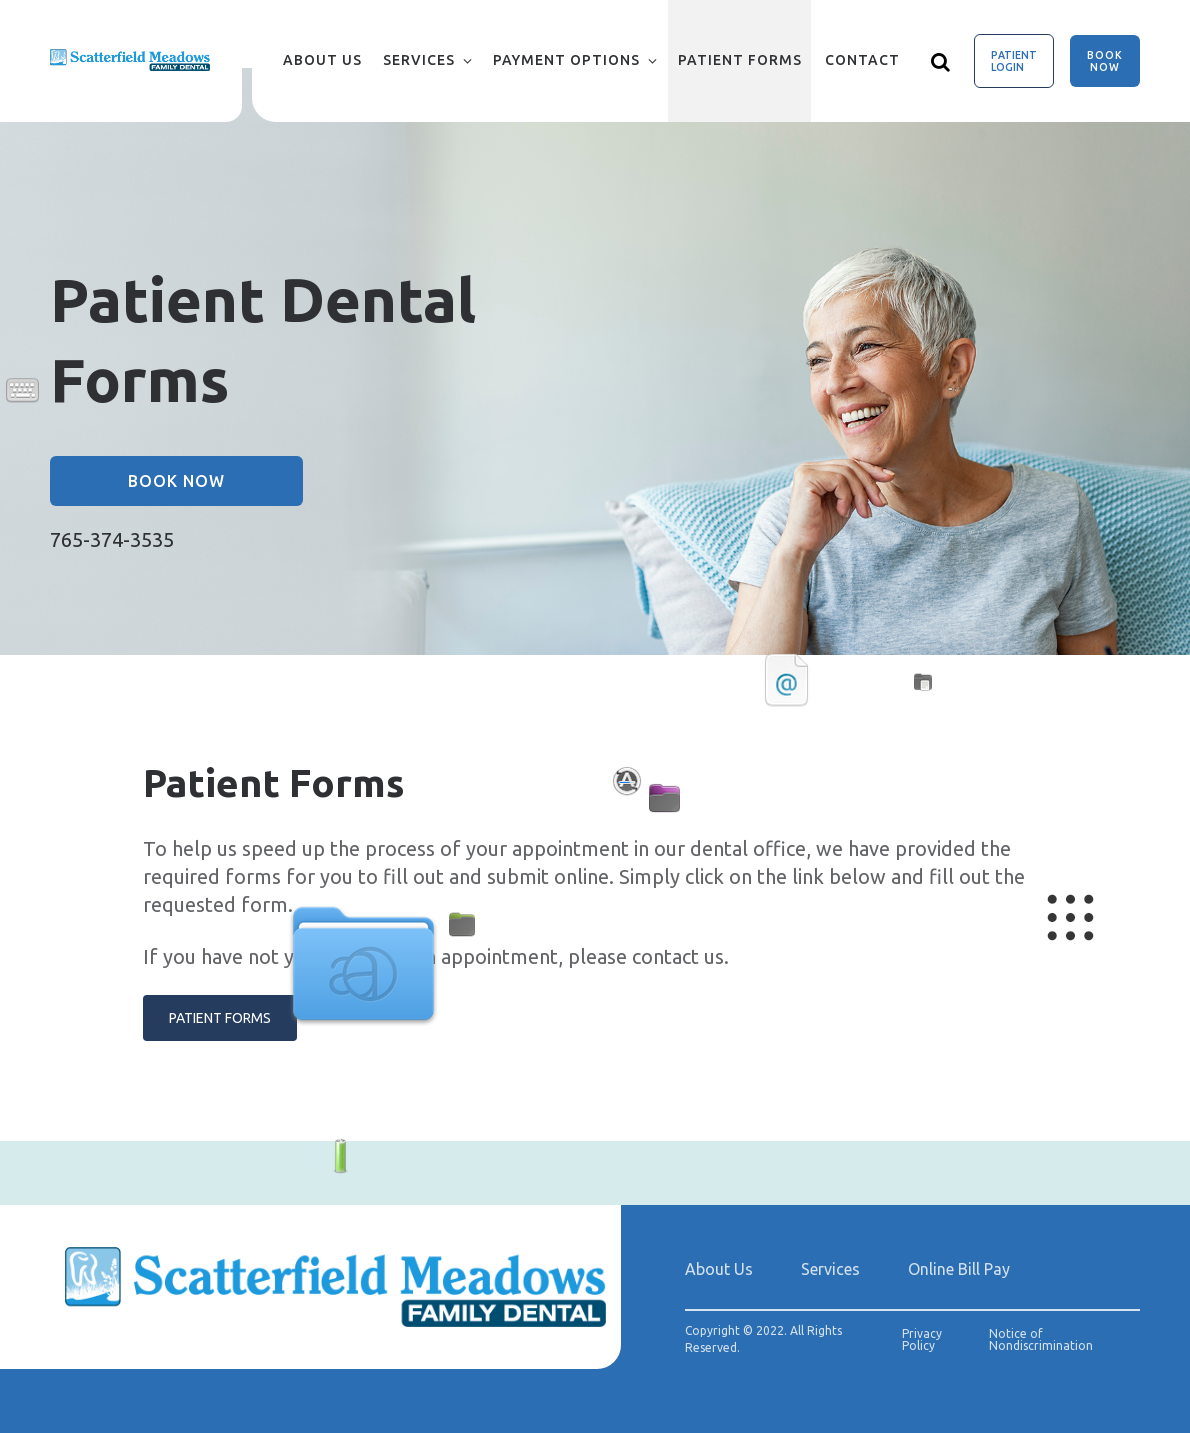 The image size is (1190, 1433). What do you see at coordinates (462, 924) in the screenshot?
I see `open a folder or directory` at bounding box center [462, 924].